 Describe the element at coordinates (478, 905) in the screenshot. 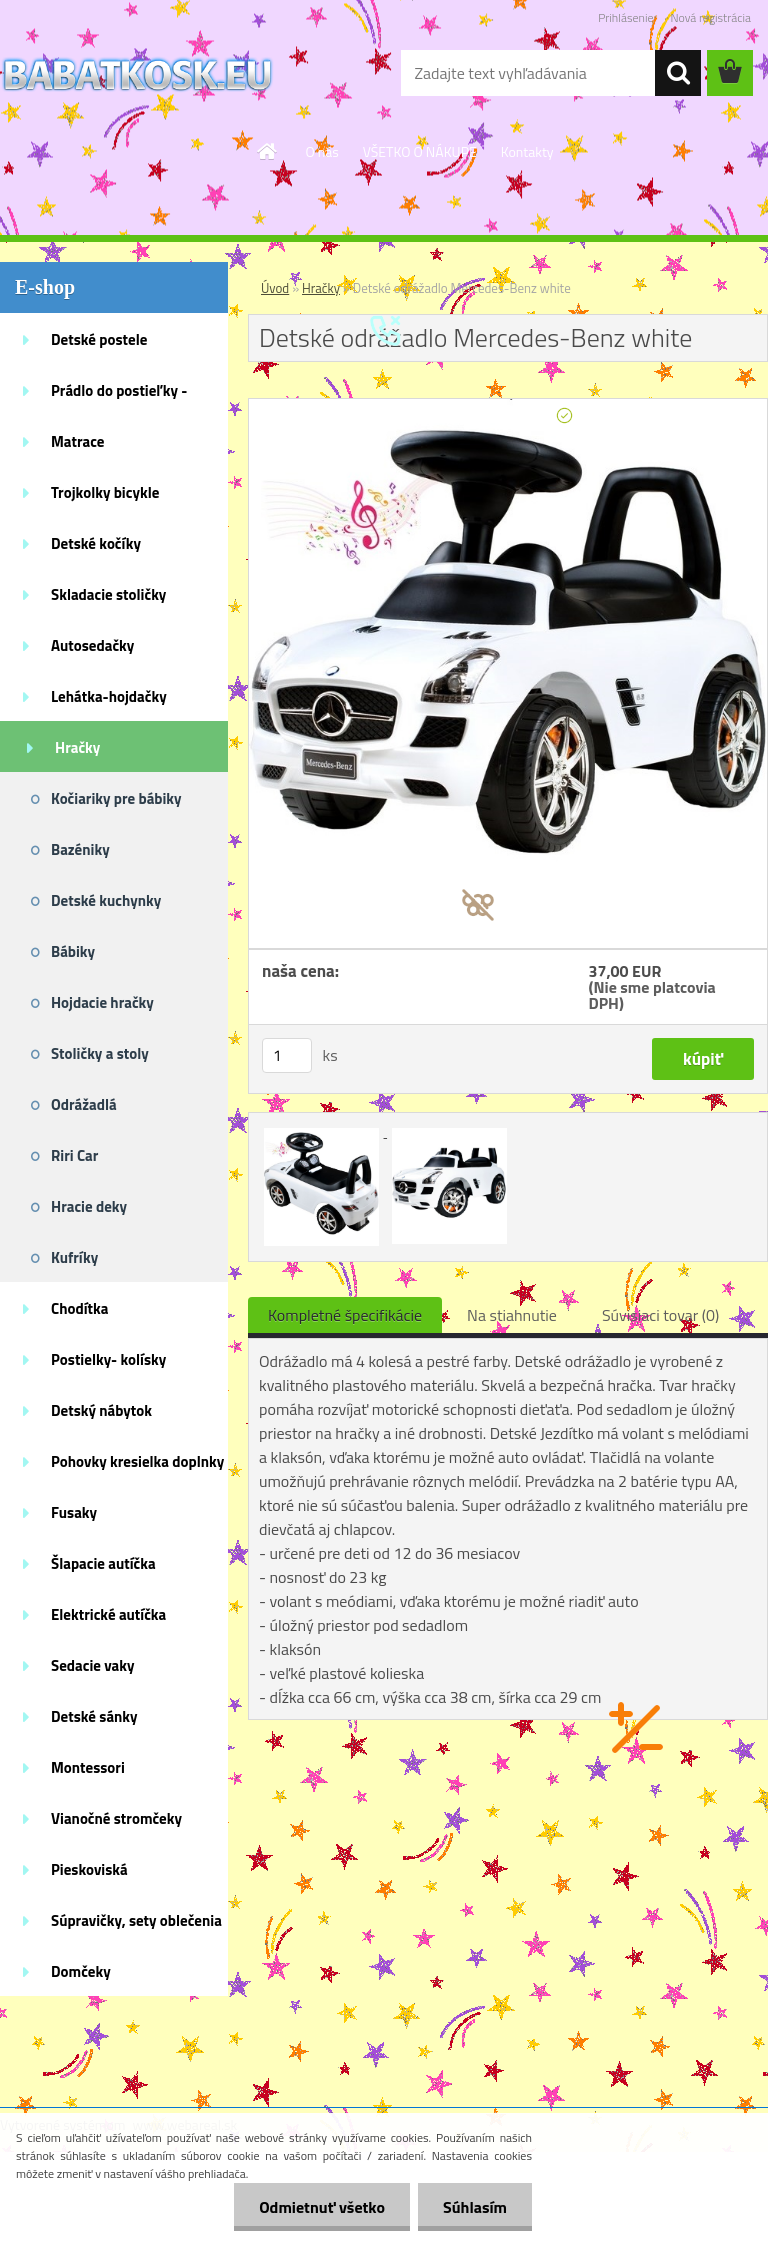

I see `olympics feature disabled` at that location.